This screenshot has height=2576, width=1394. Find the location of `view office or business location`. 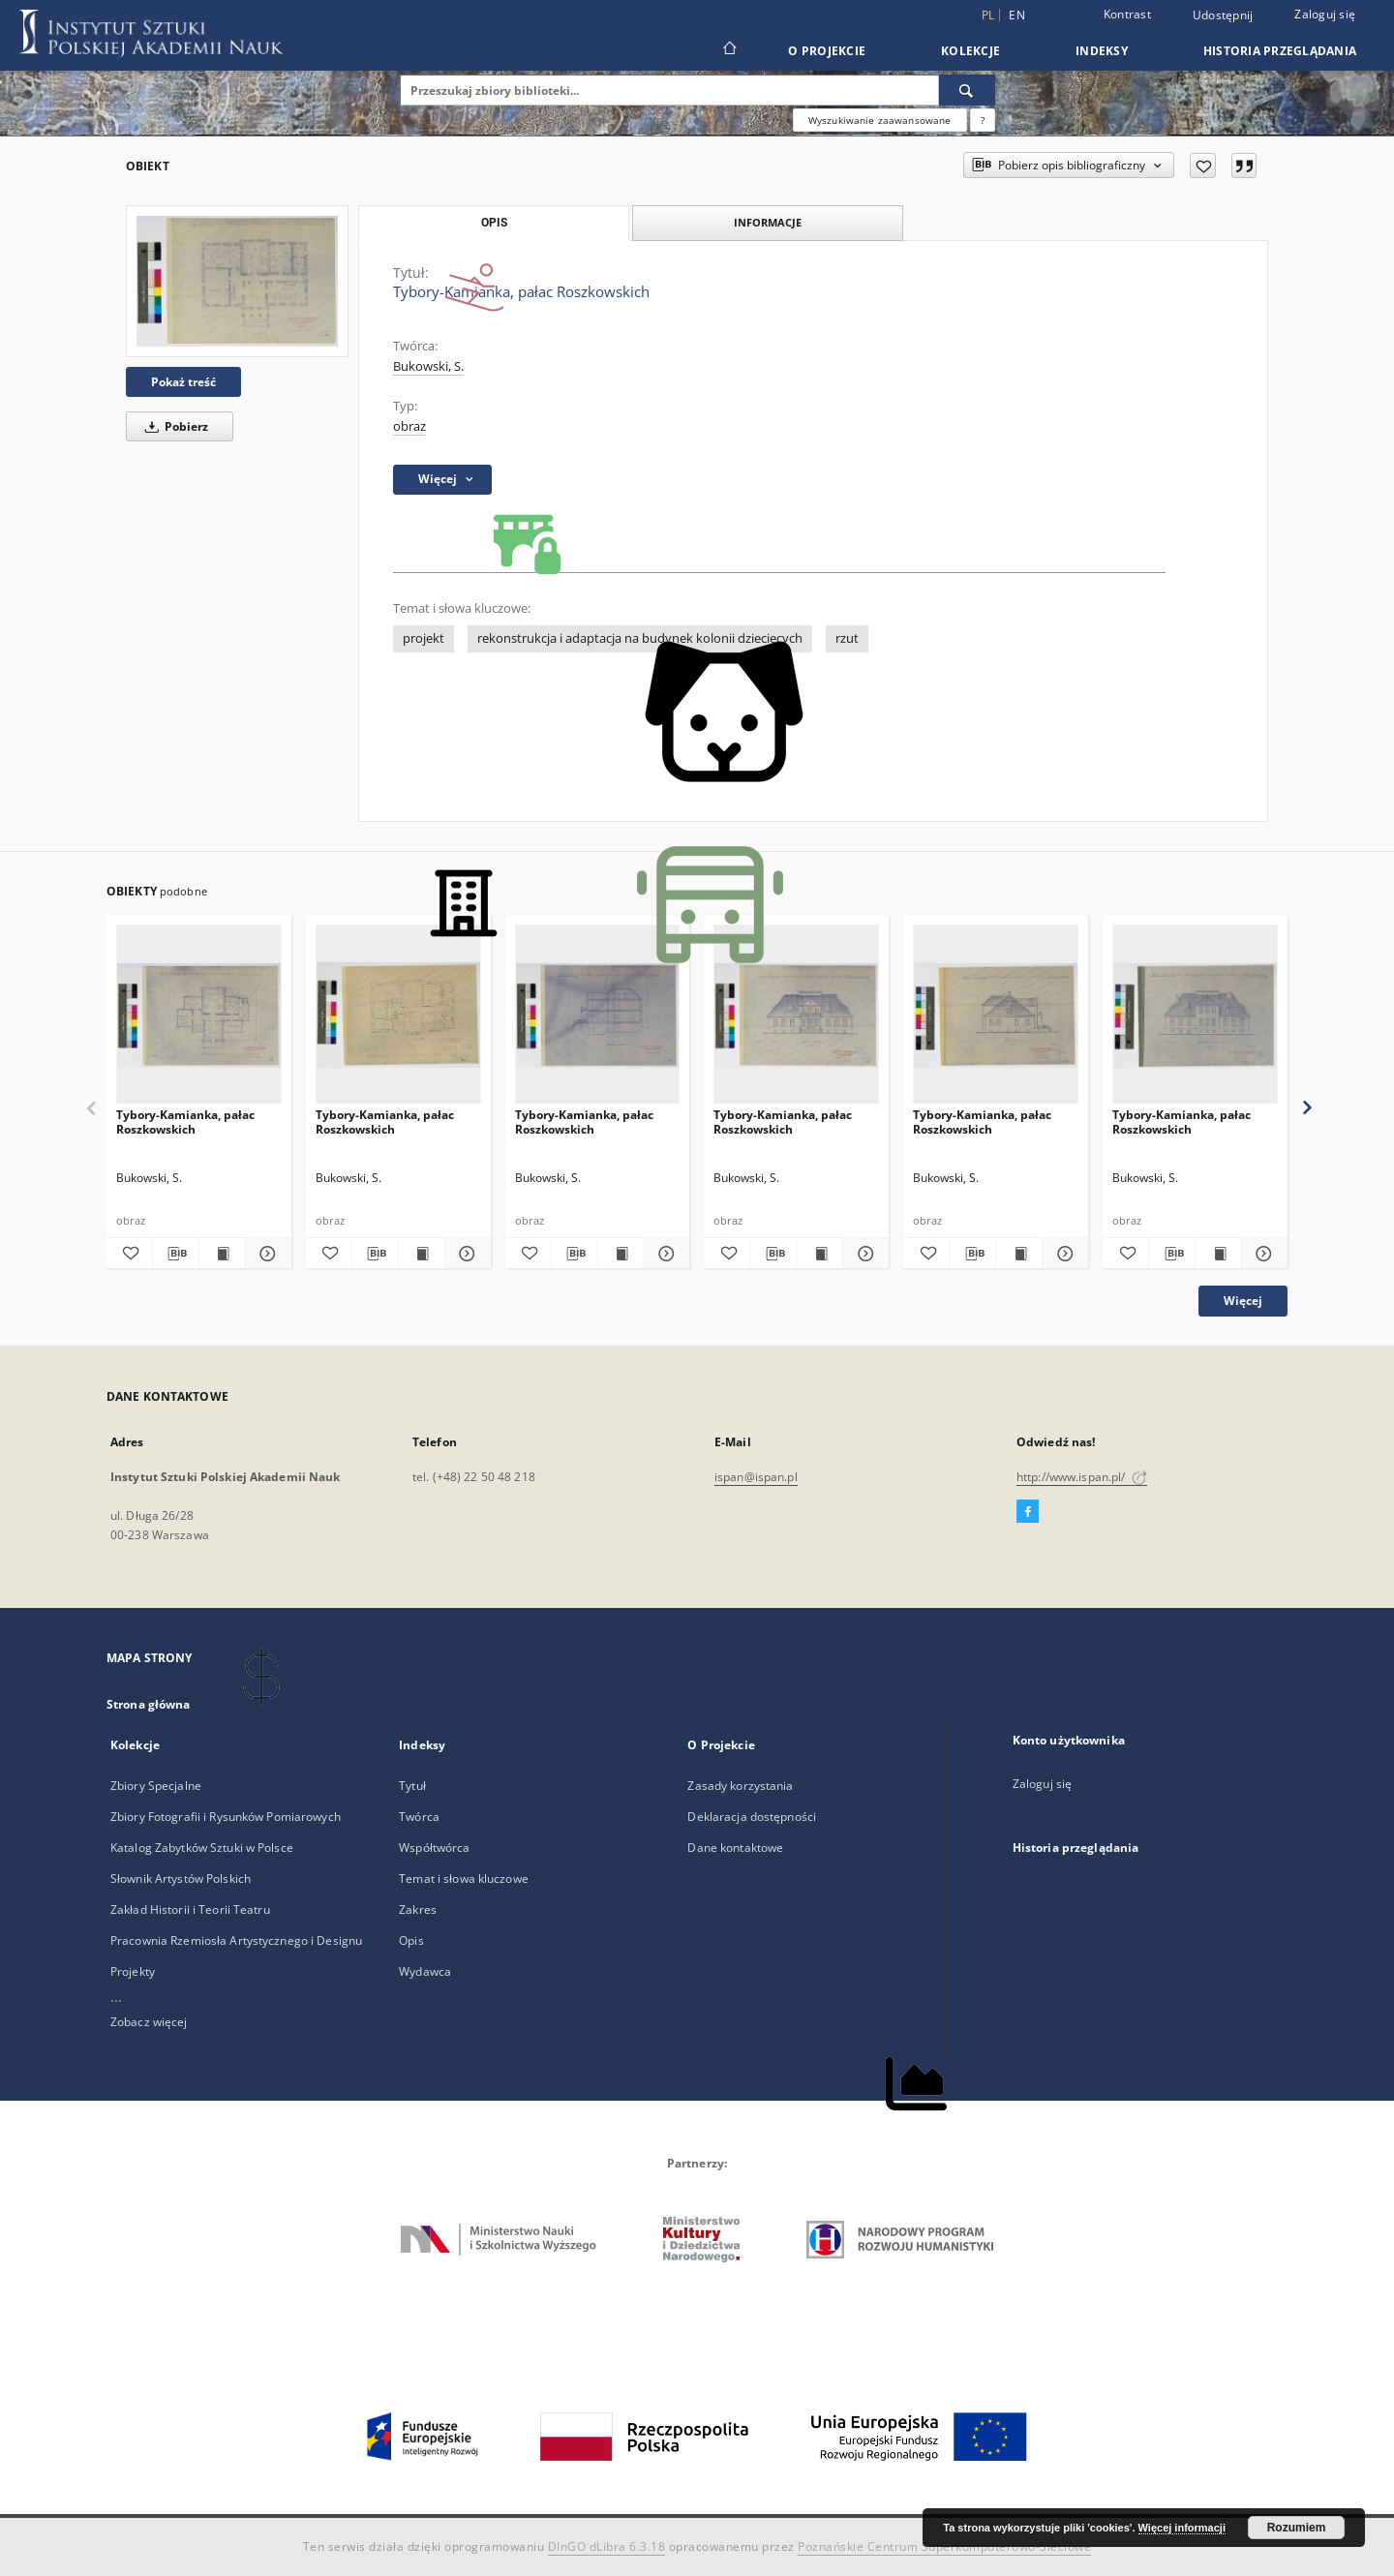

view office or business location is located at coordinates (464, 903).